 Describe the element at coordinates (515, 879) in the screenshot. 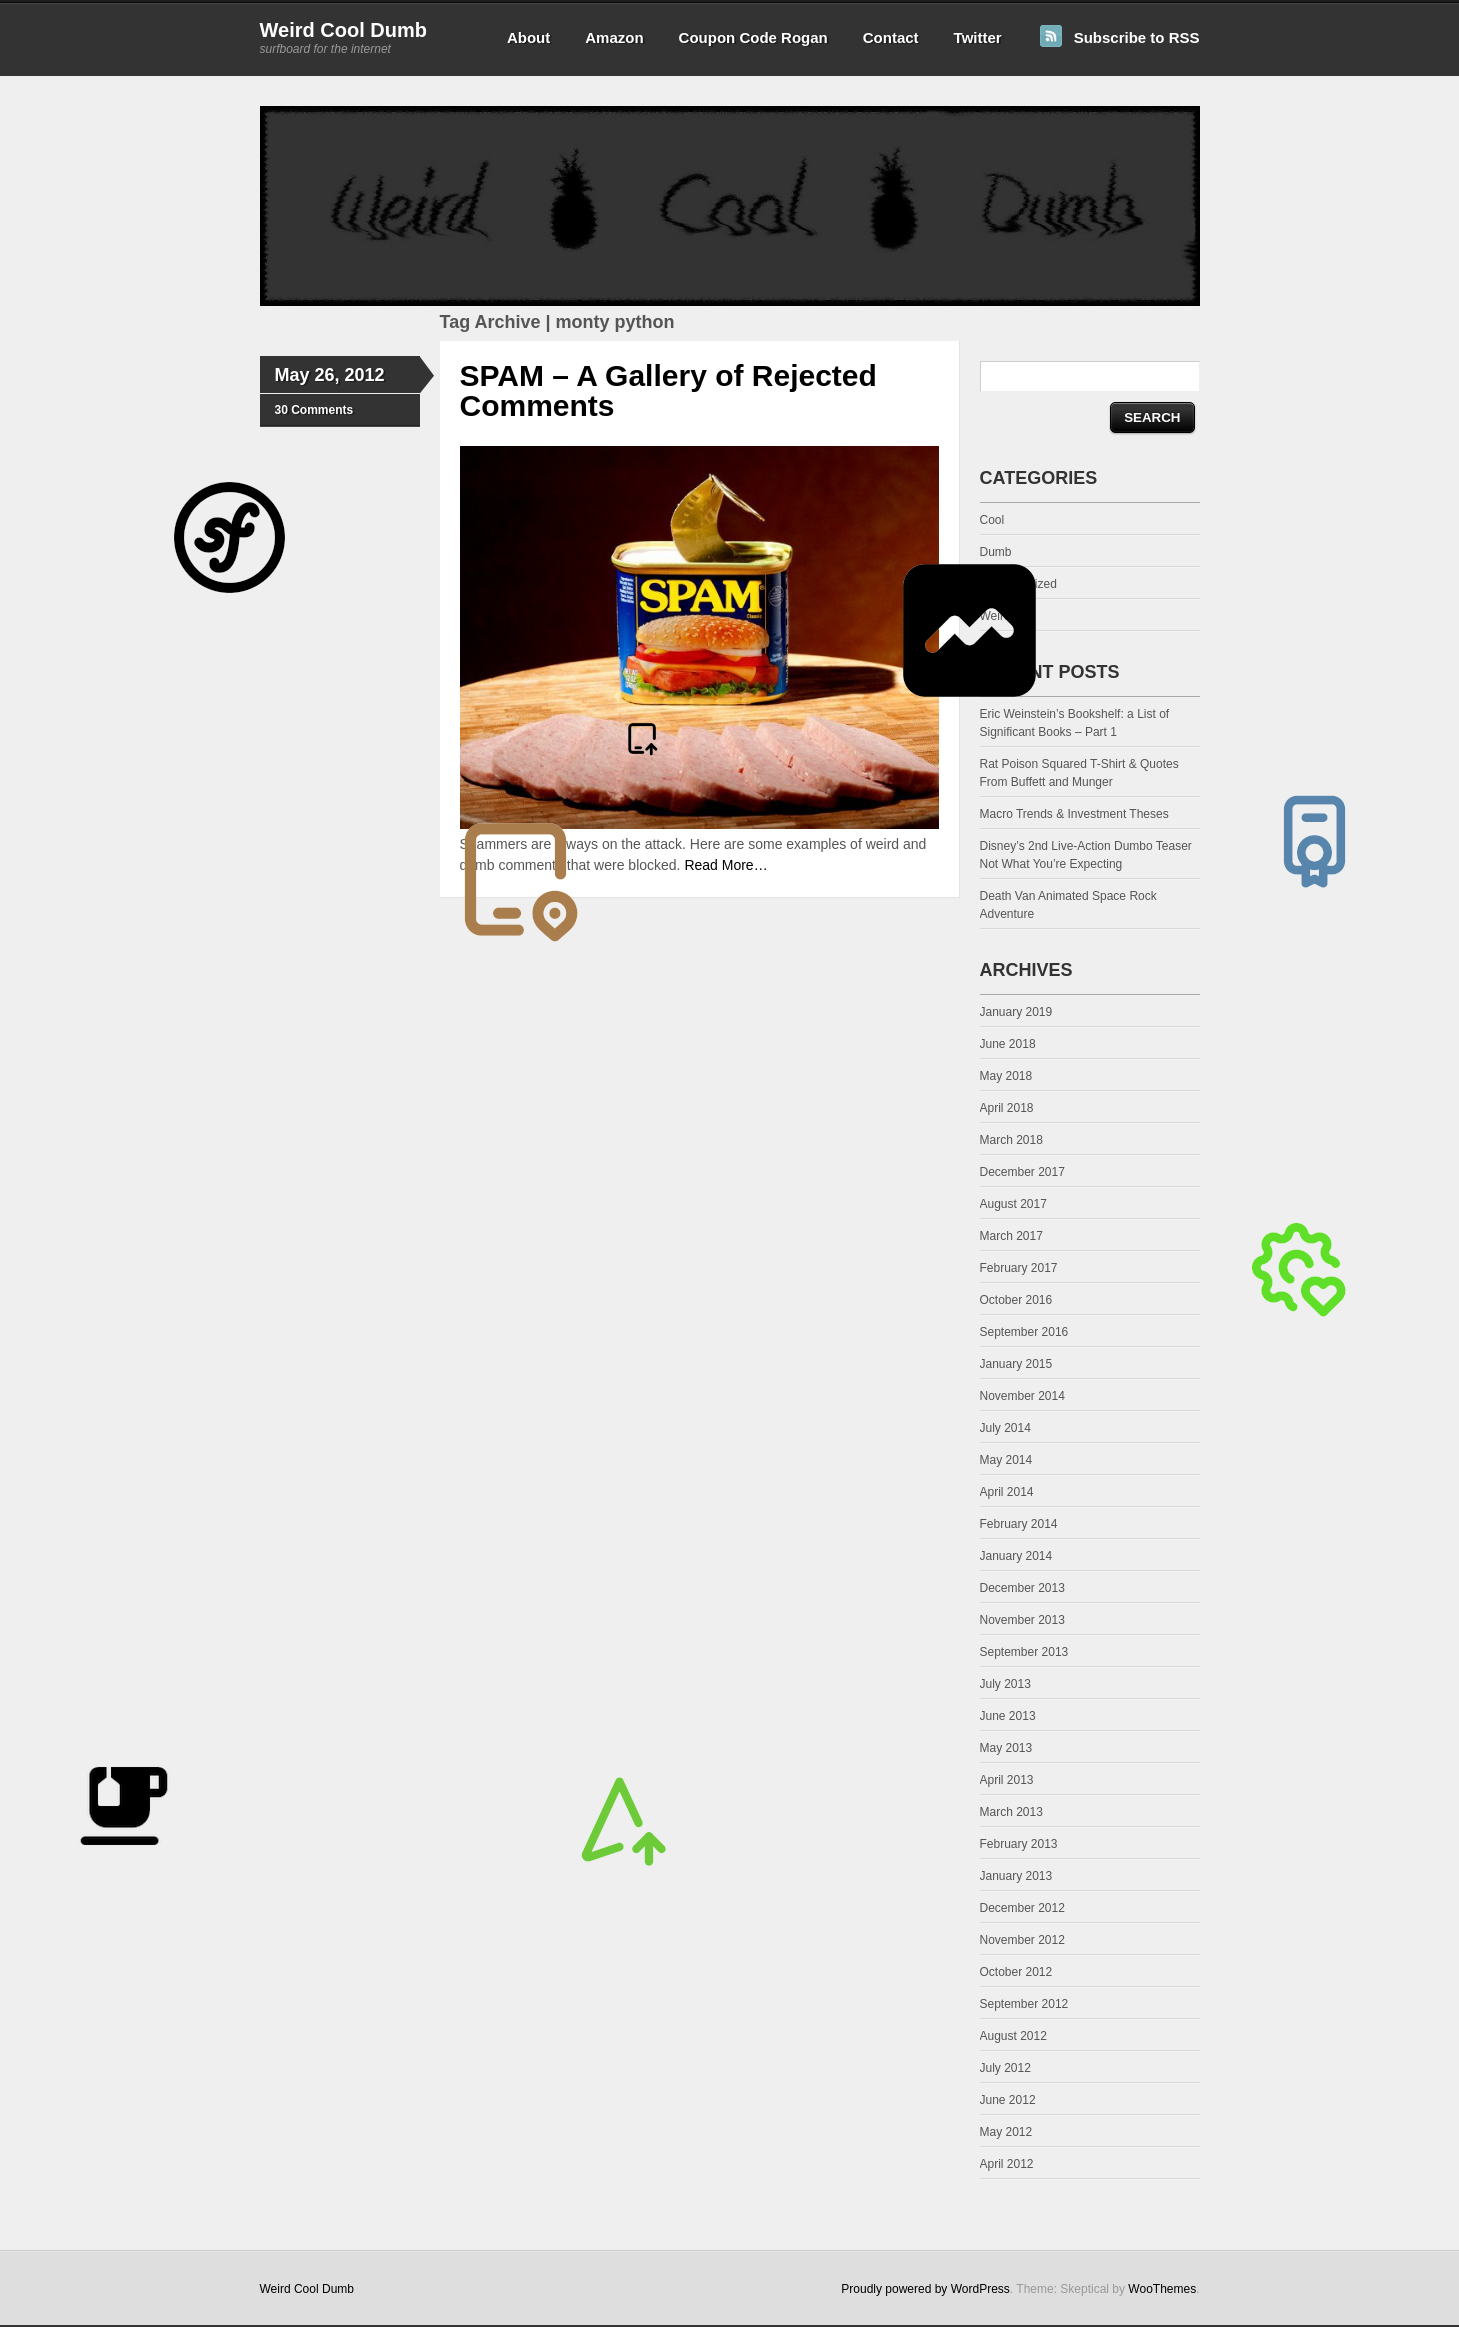

I see `pin a location on your tablet device` at that location.